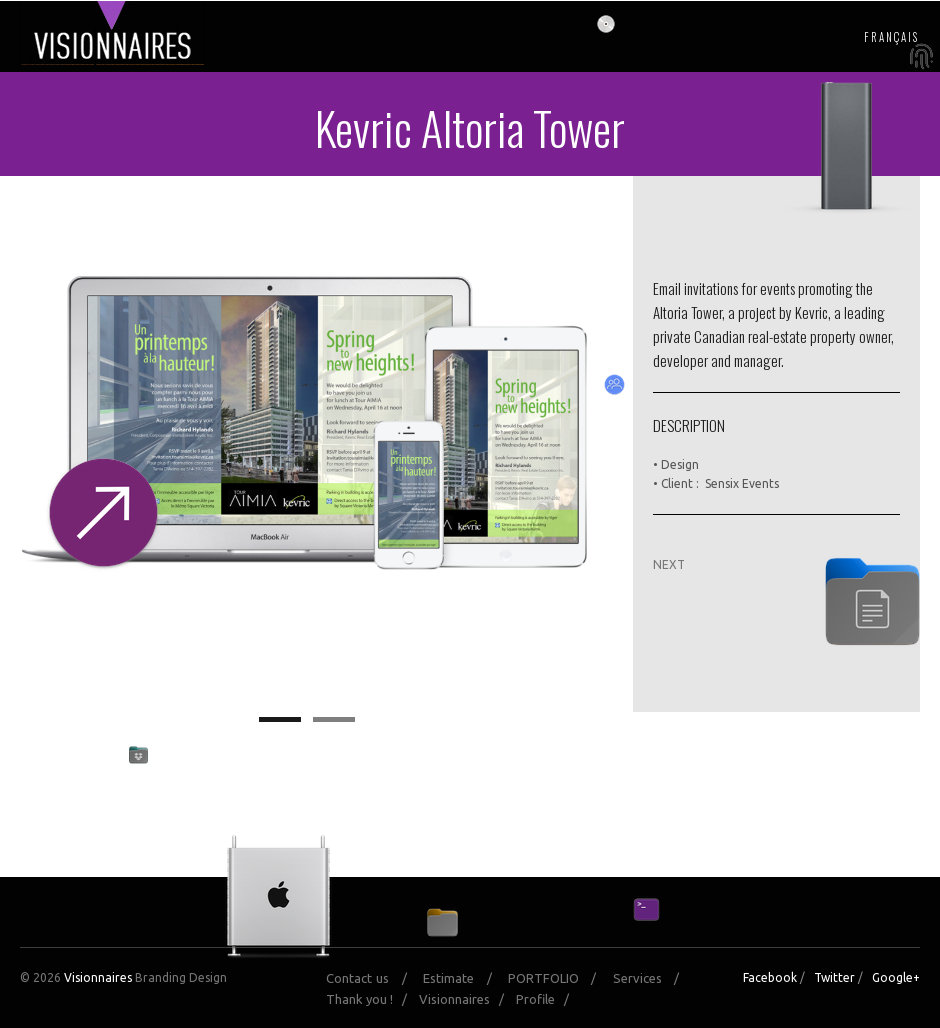  I want to click on iPod nano device connected, so click(846, 148).